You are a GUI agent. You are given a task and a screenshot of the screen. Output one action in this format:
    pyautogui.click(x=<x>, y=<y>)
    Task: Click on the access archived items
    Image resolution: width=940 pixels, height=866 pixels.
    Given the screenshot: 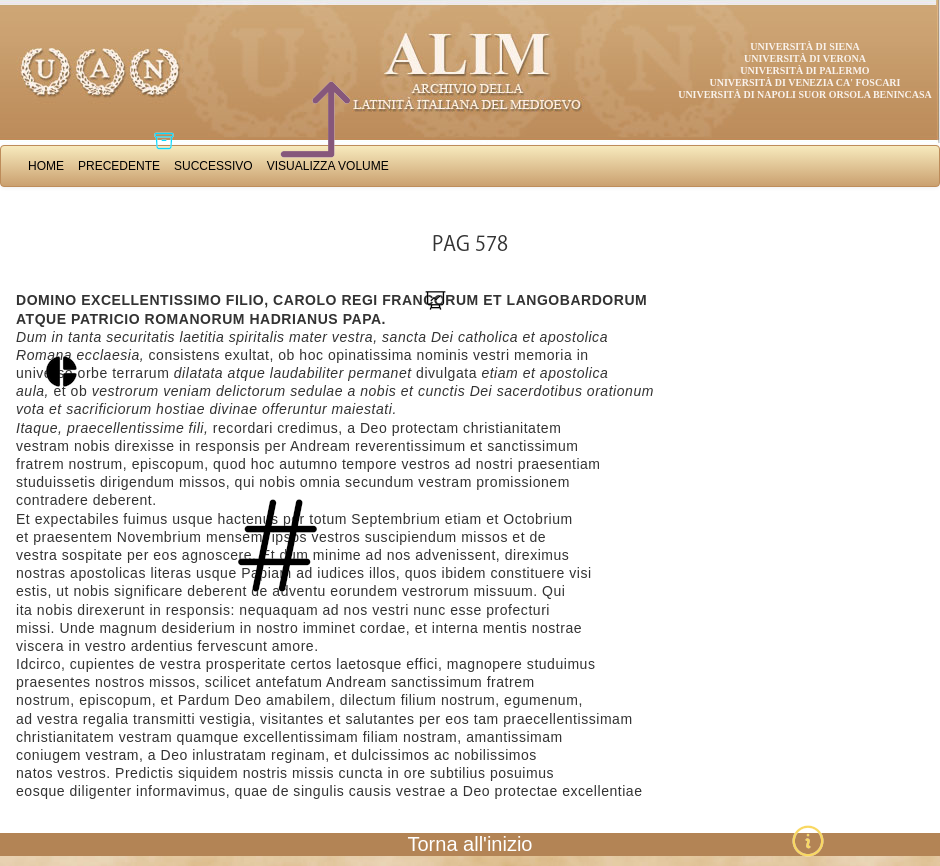 What is the action you would take?
    pyautogui.click(x=164, y=141)
    